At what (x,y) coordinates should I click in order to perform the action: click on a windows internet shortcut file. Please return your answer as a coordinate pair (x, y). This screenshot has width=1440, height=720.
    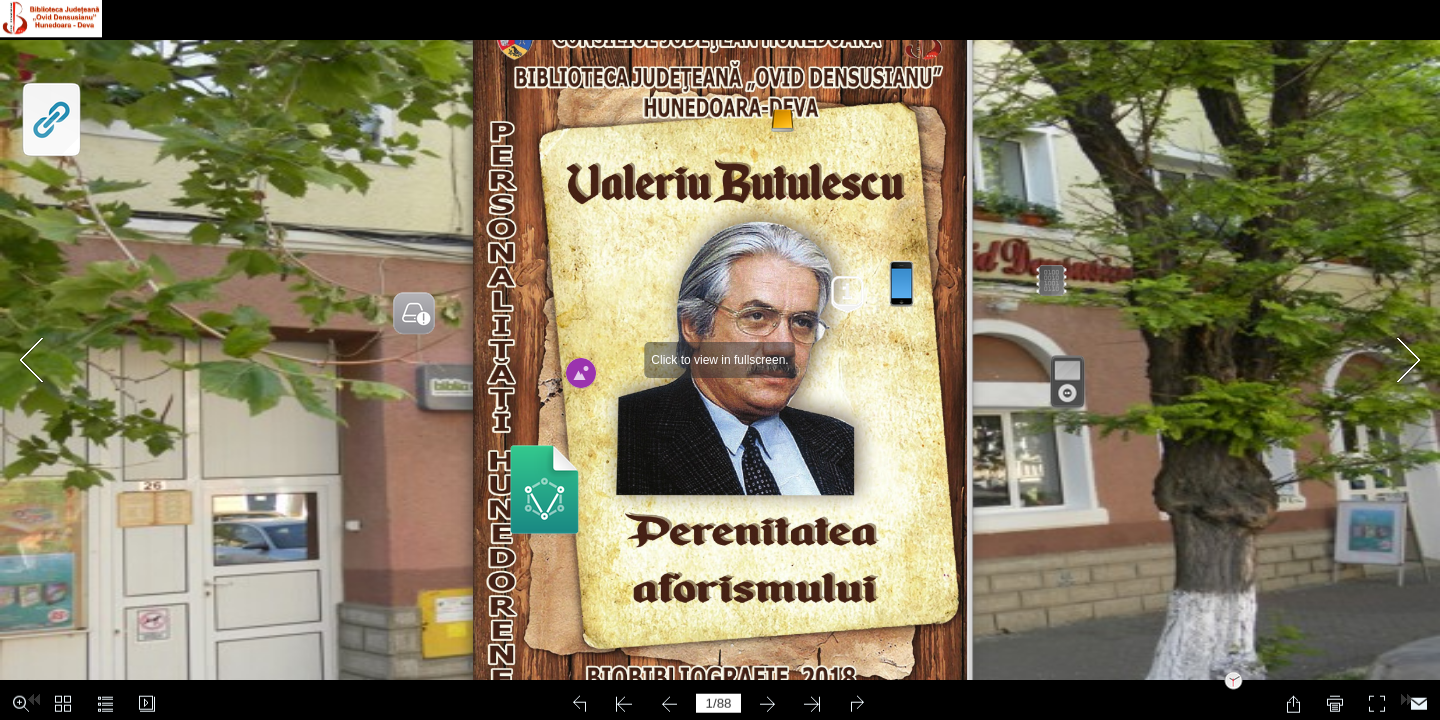
    Looking at the image, I should click on (51, 119).